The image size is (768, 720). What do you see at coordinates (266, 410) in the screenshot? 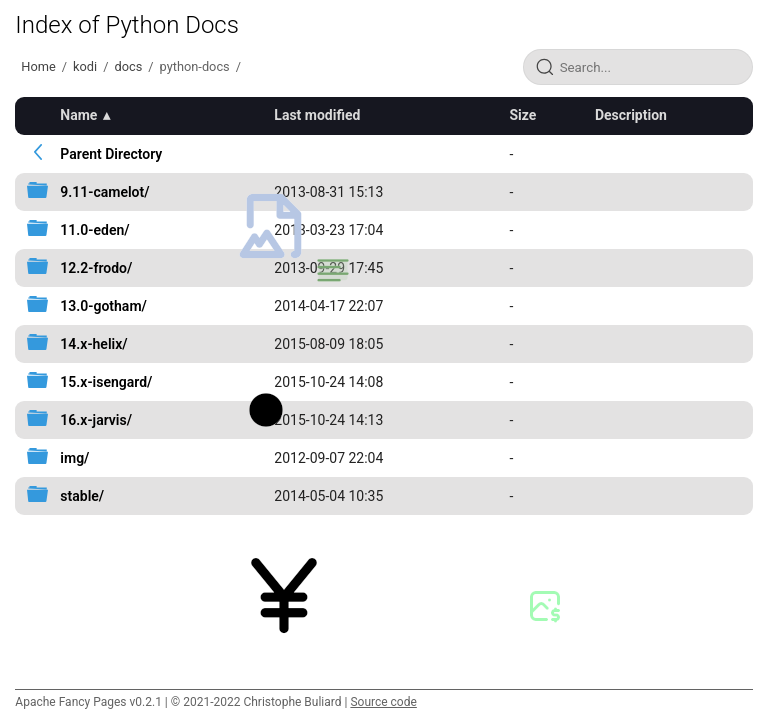
I see `indicates an active or selected state` at bounding box center [266, 410].